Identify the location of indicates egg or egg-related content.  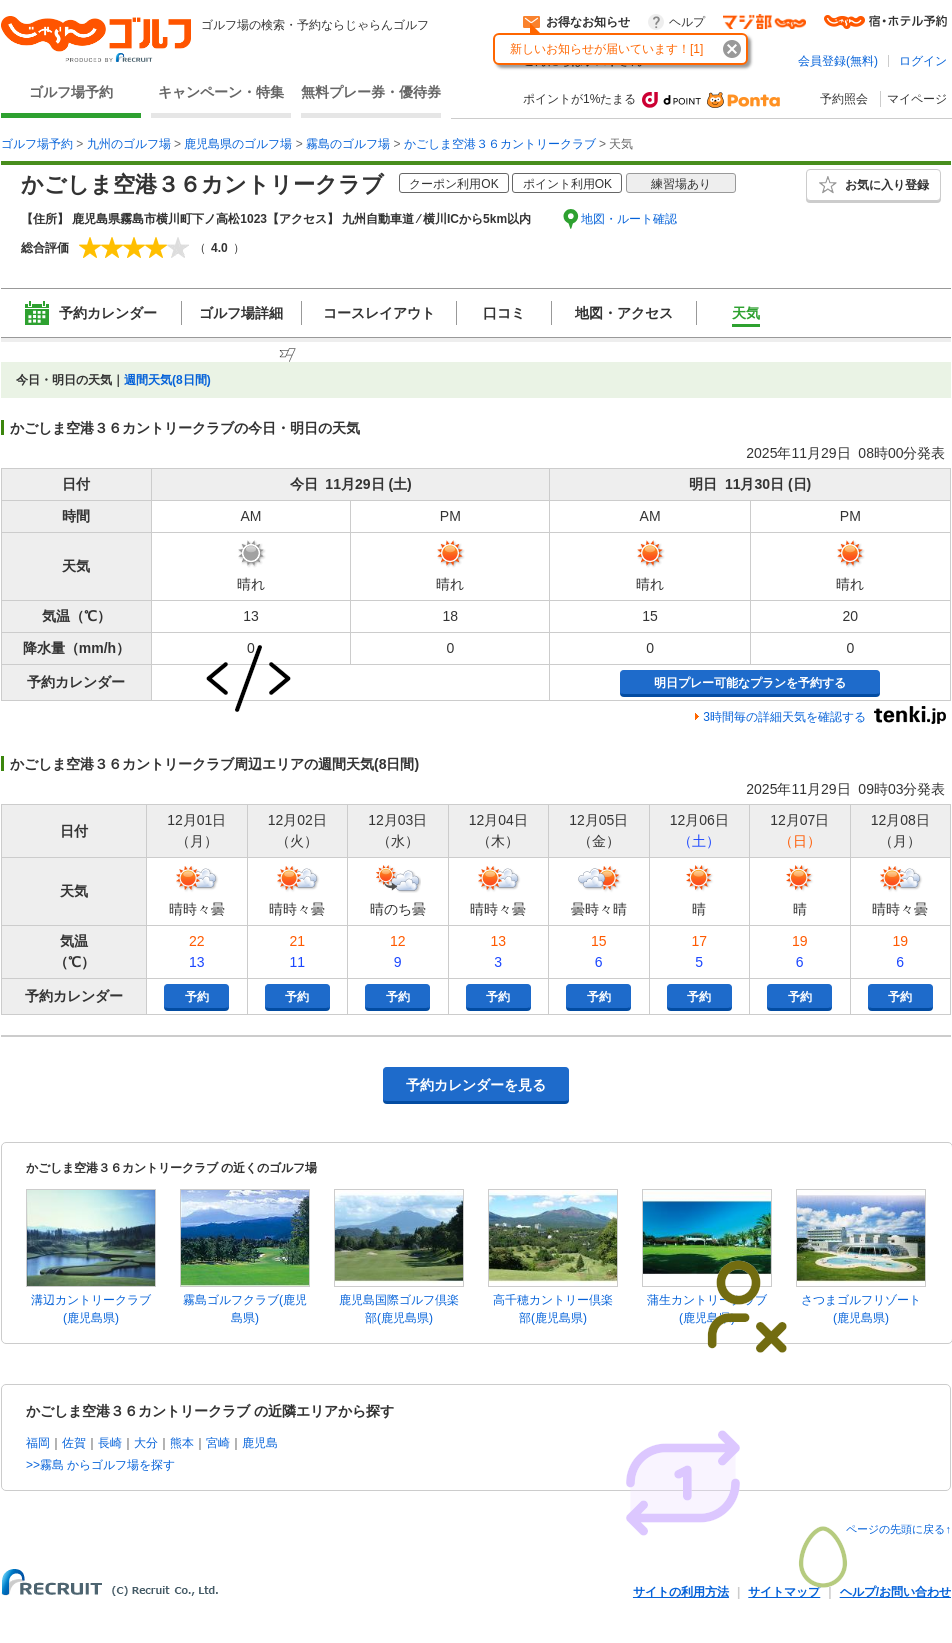
(823, 1557).